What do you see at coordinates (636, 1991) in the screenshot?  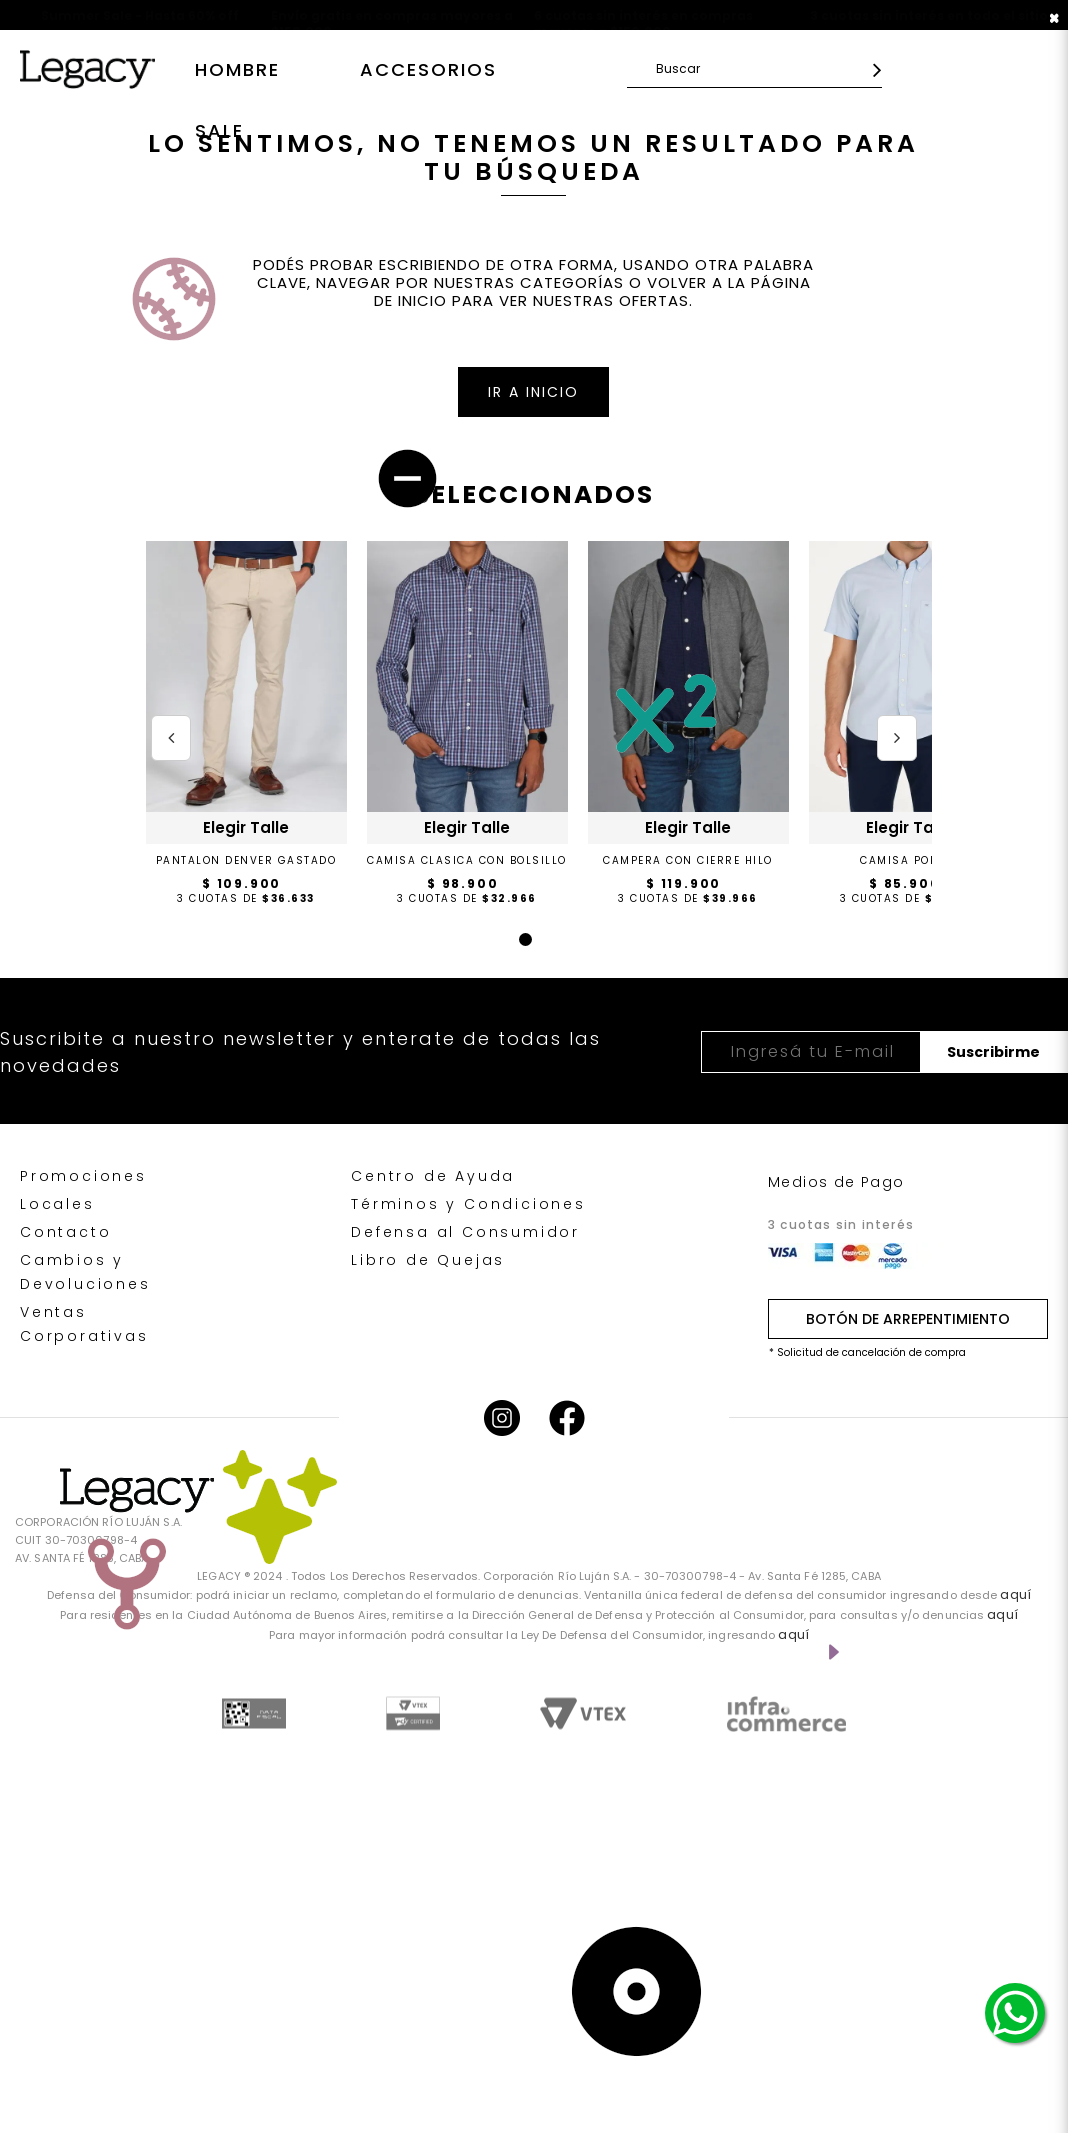 I see `play or access music library` at bounding box center [636, 1991].